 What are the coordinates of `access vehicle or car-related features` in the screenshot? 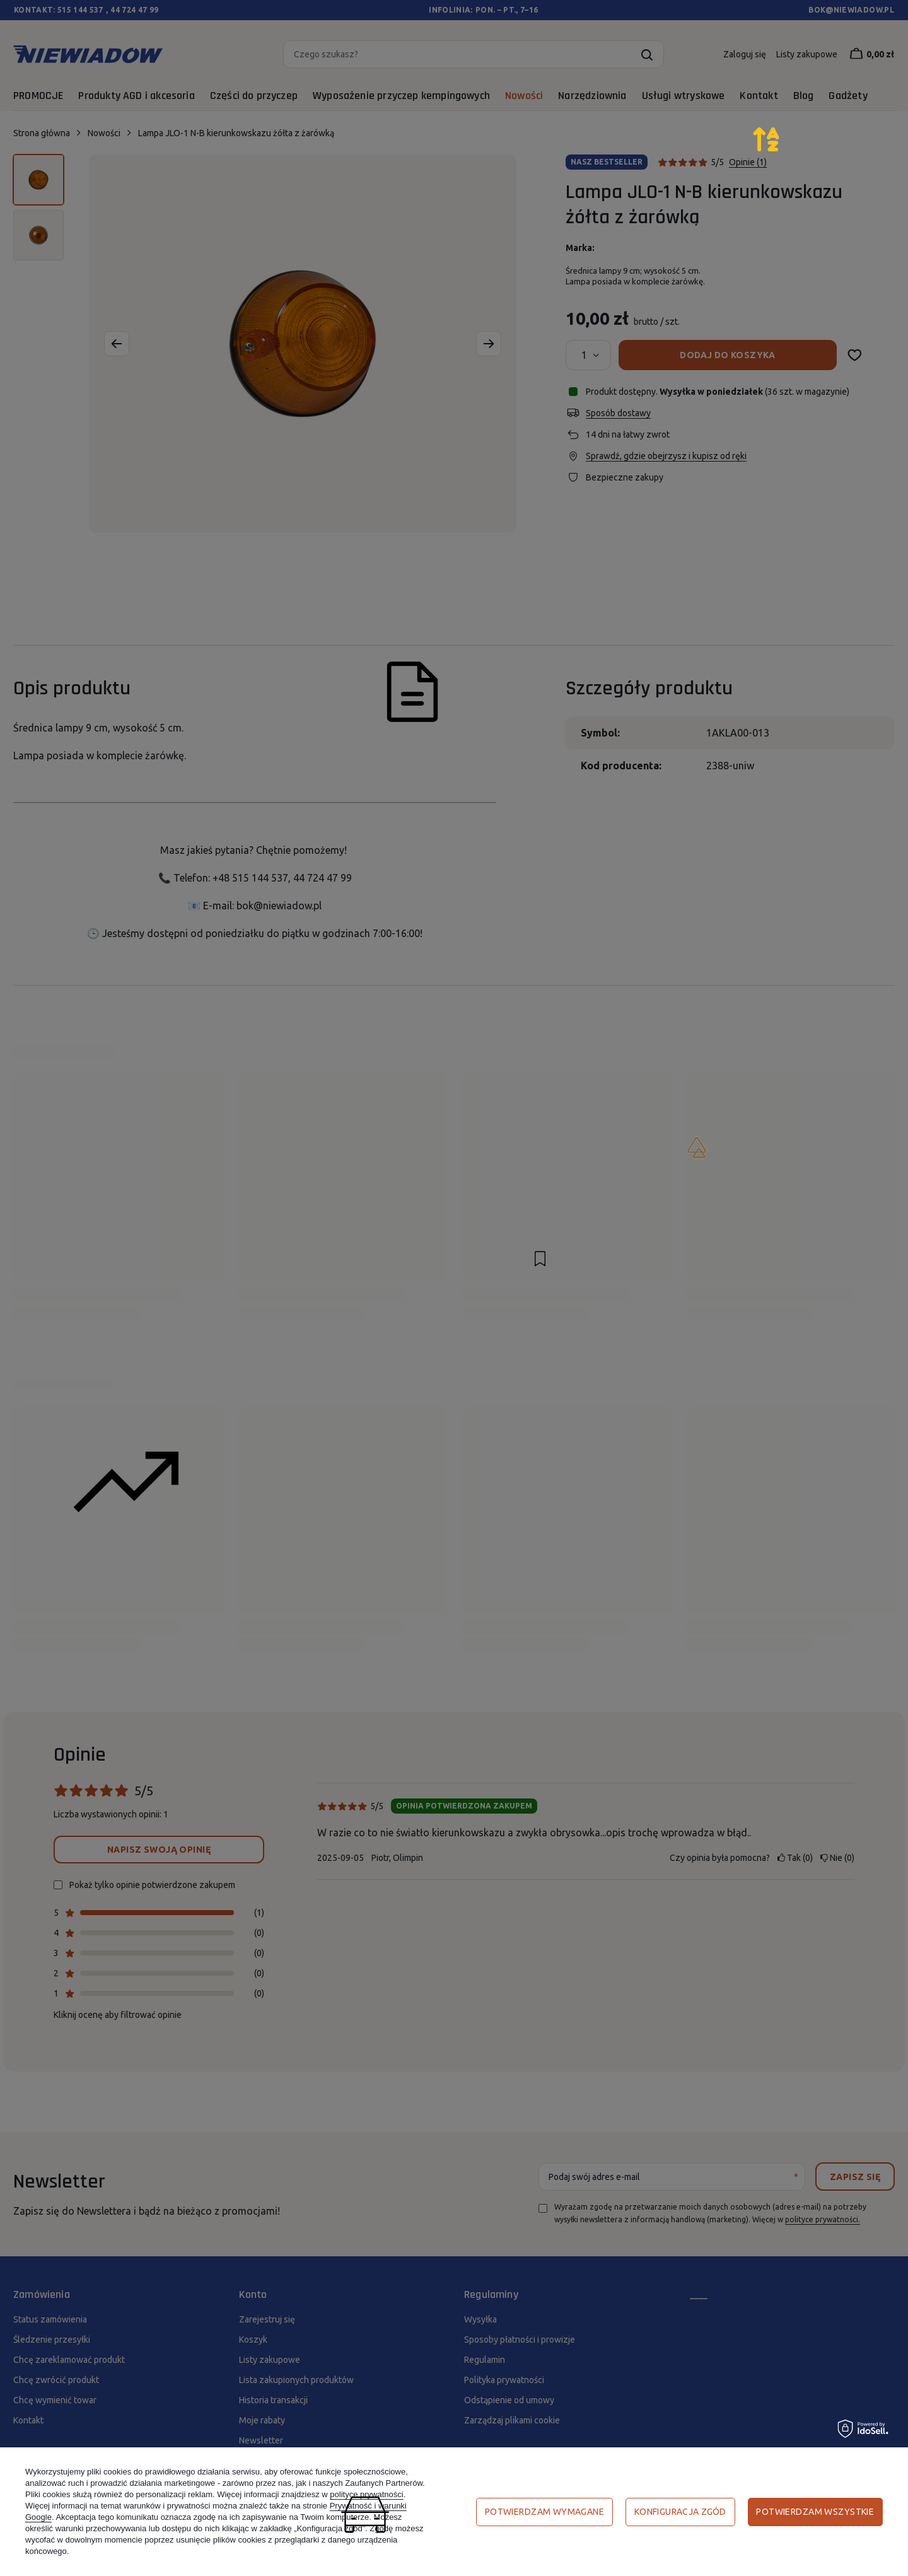 It's located at (365, 2515).